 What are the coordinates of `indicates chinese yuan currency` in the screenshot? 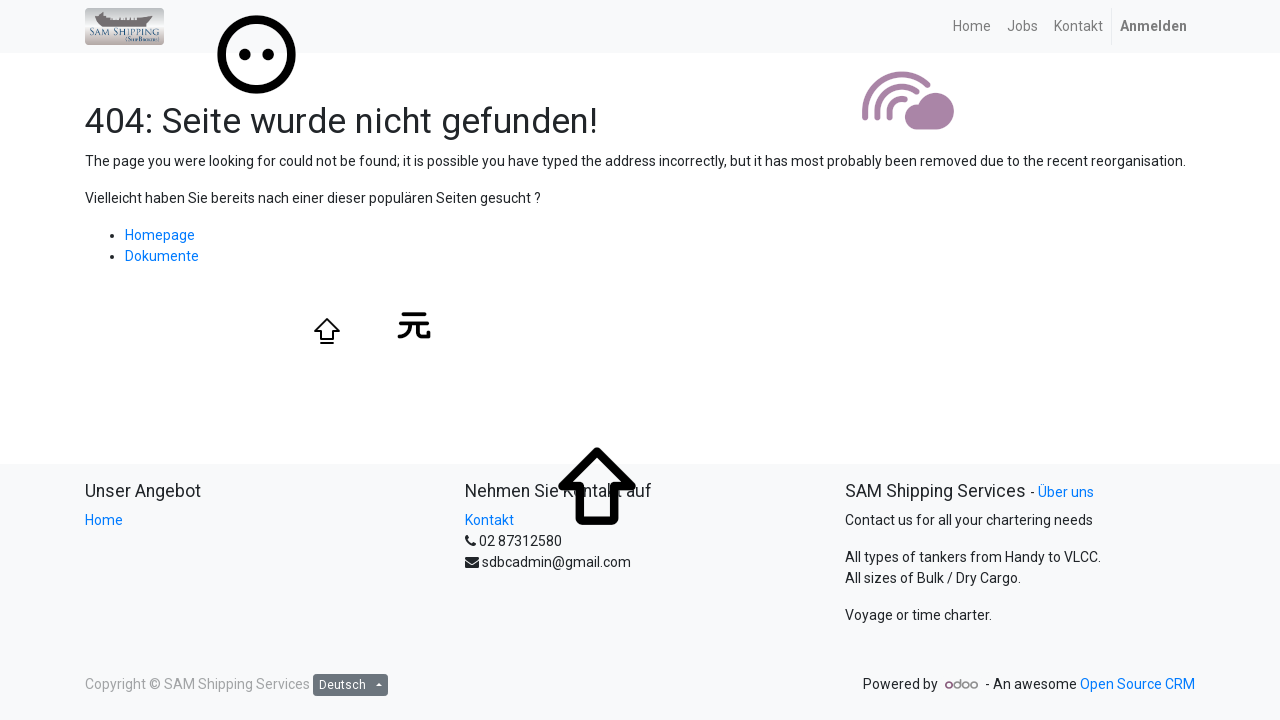 It's located at (414, 326).